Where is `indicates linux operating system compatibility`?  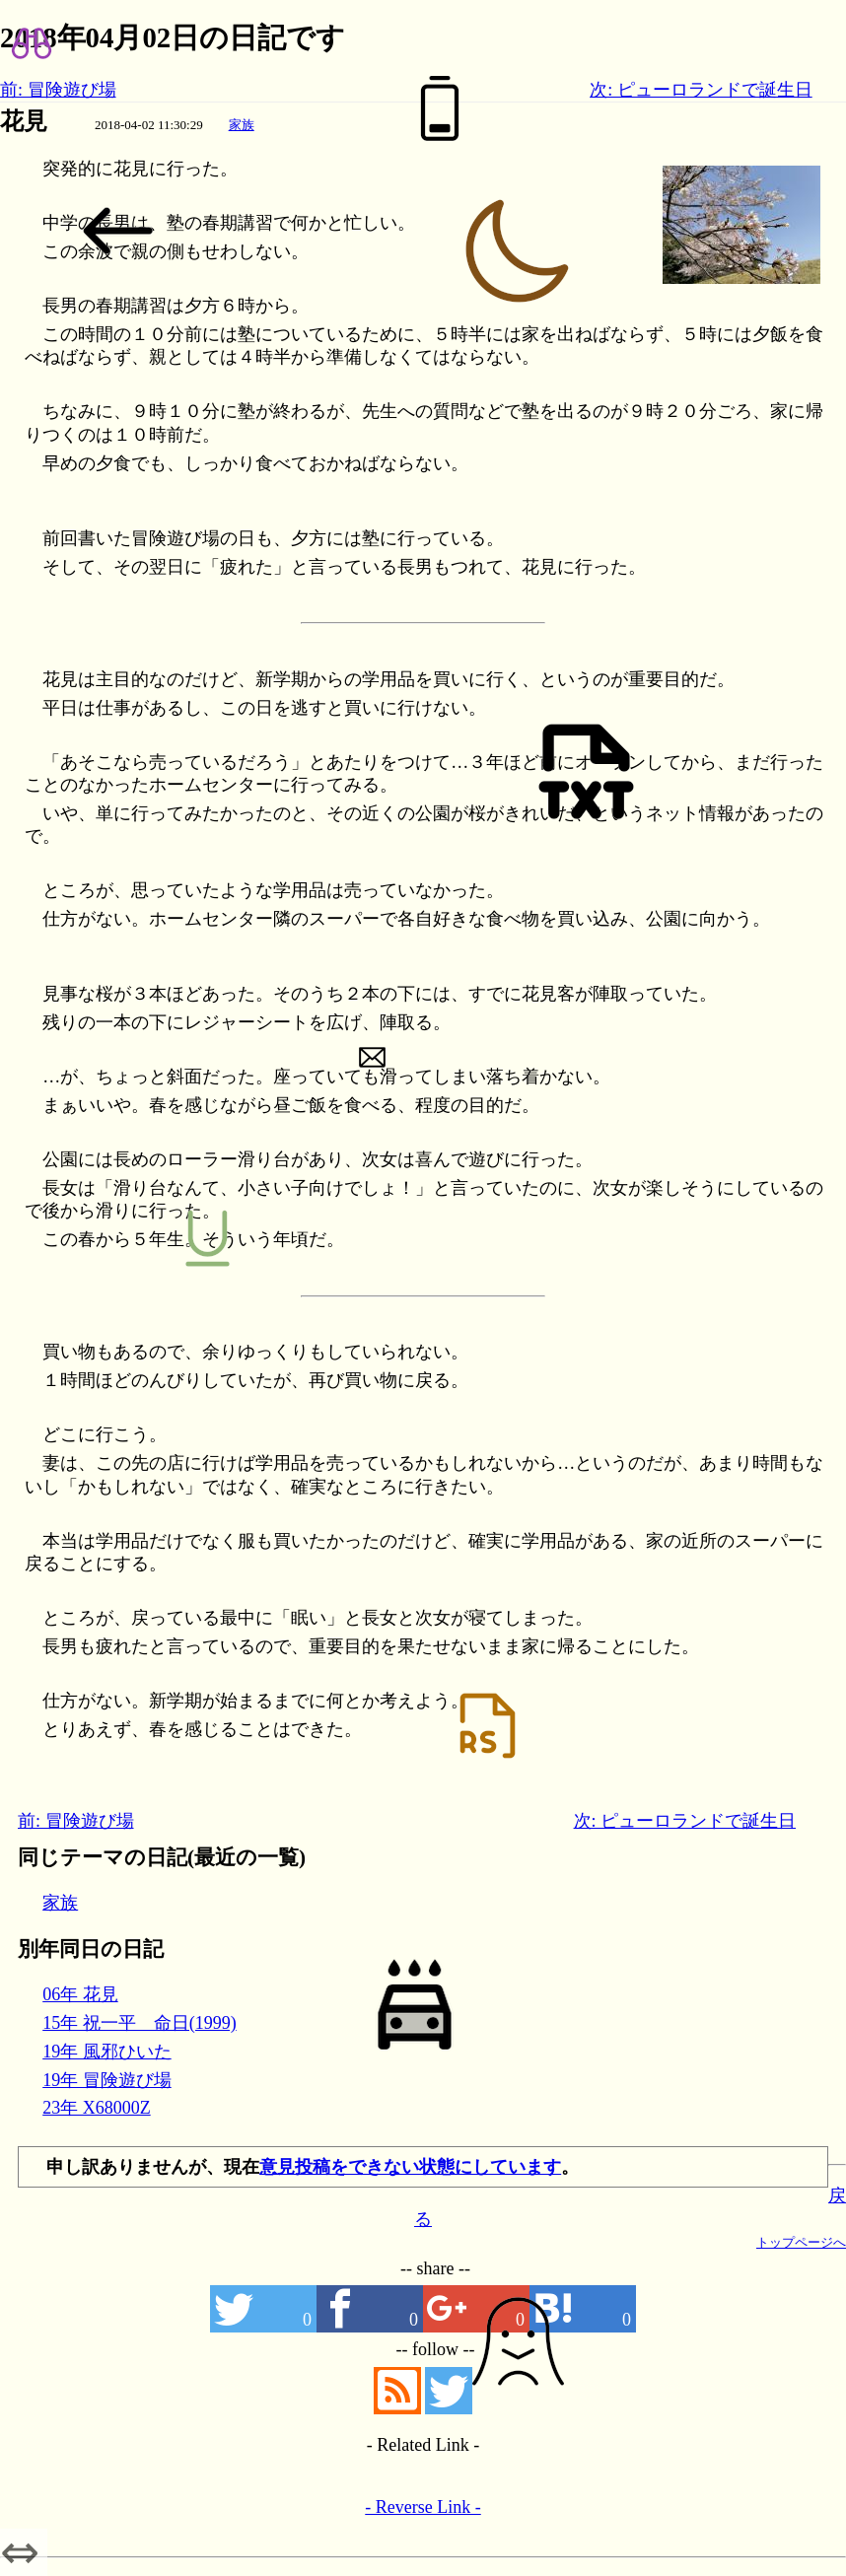
indicates linux operating system compatibility is located at coordinates (518, 2346).